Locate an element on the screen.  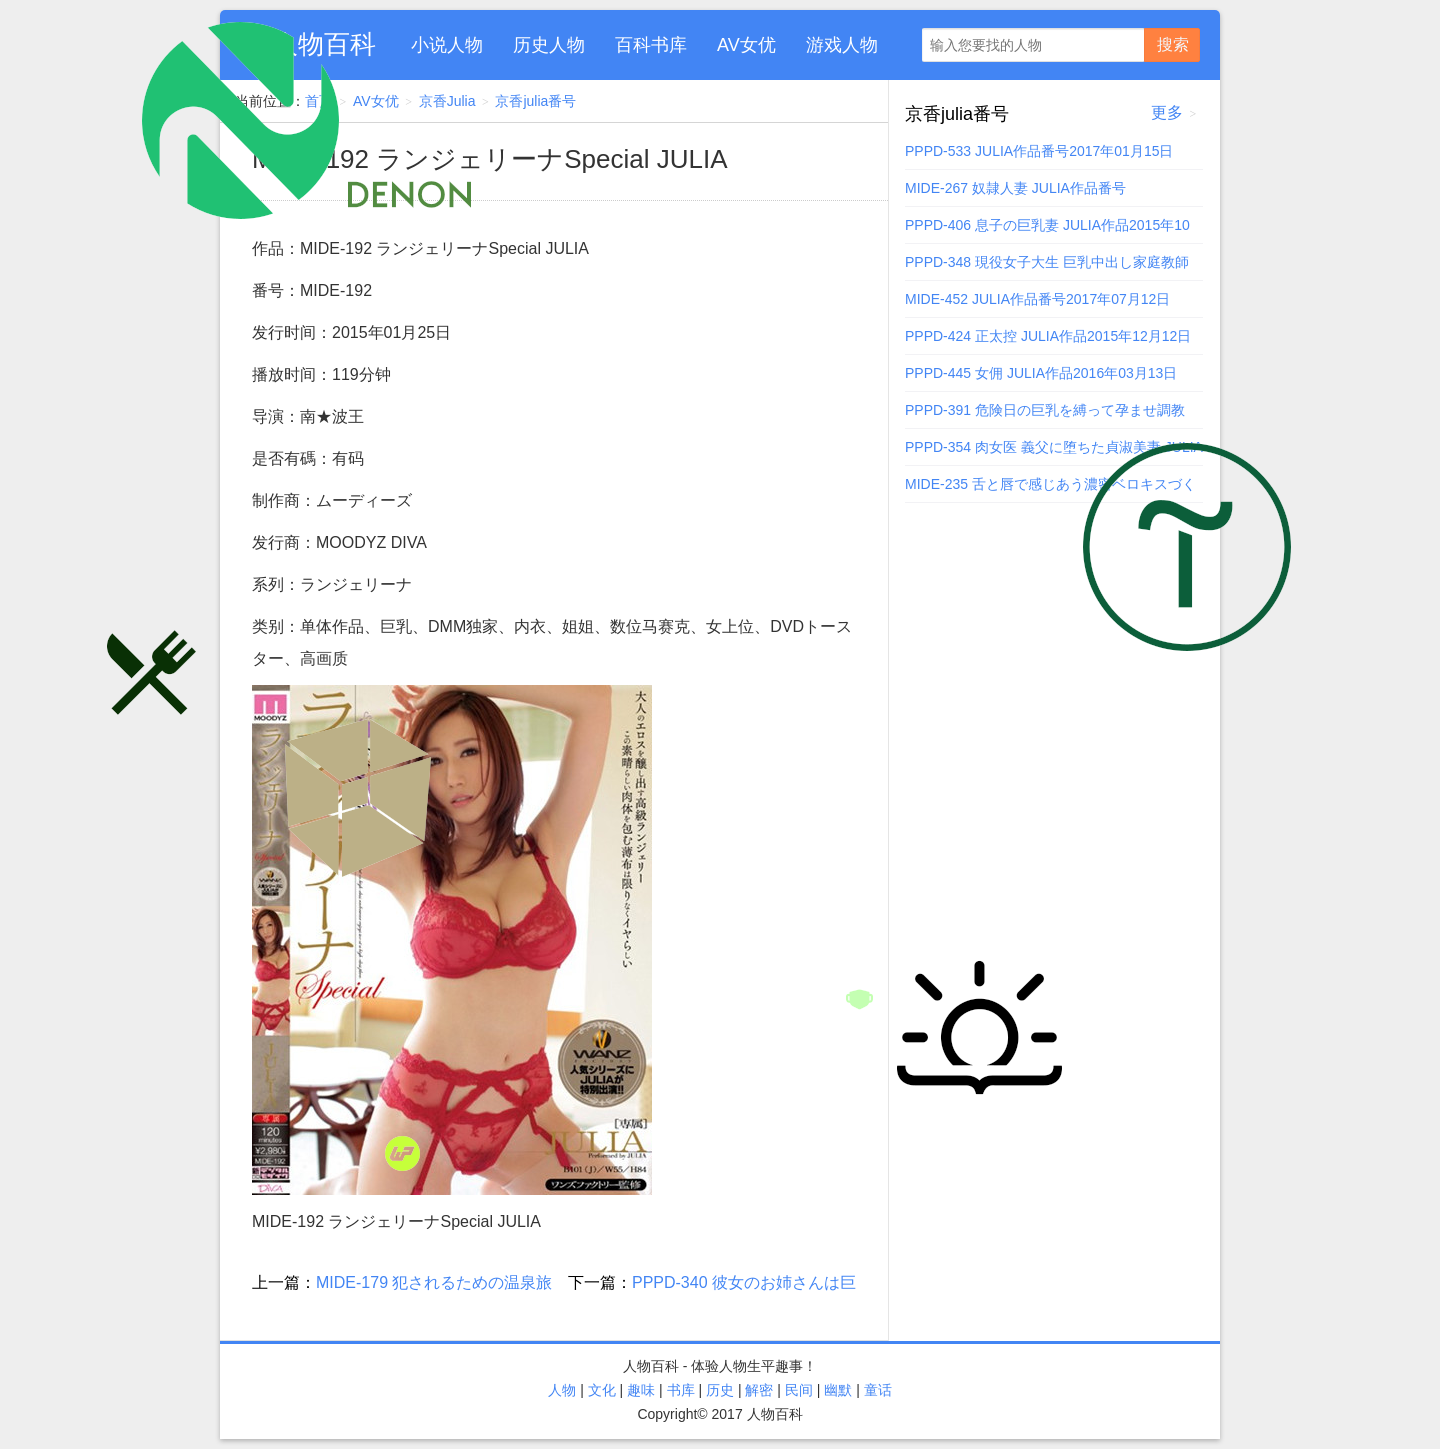
open the mealie recipe manager app is located at coordinates (151, 672).